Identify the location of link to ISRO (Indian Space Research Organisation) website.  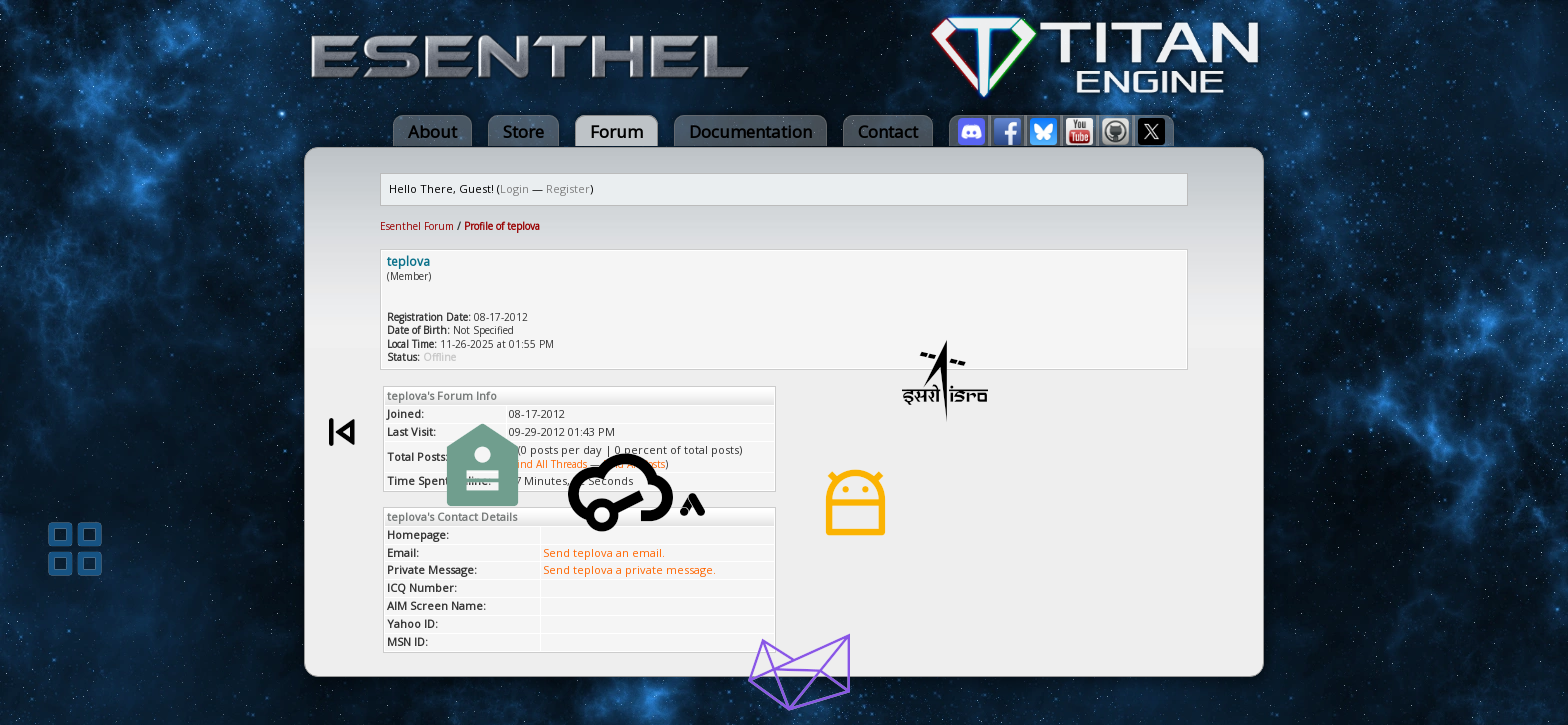
(945, 381).